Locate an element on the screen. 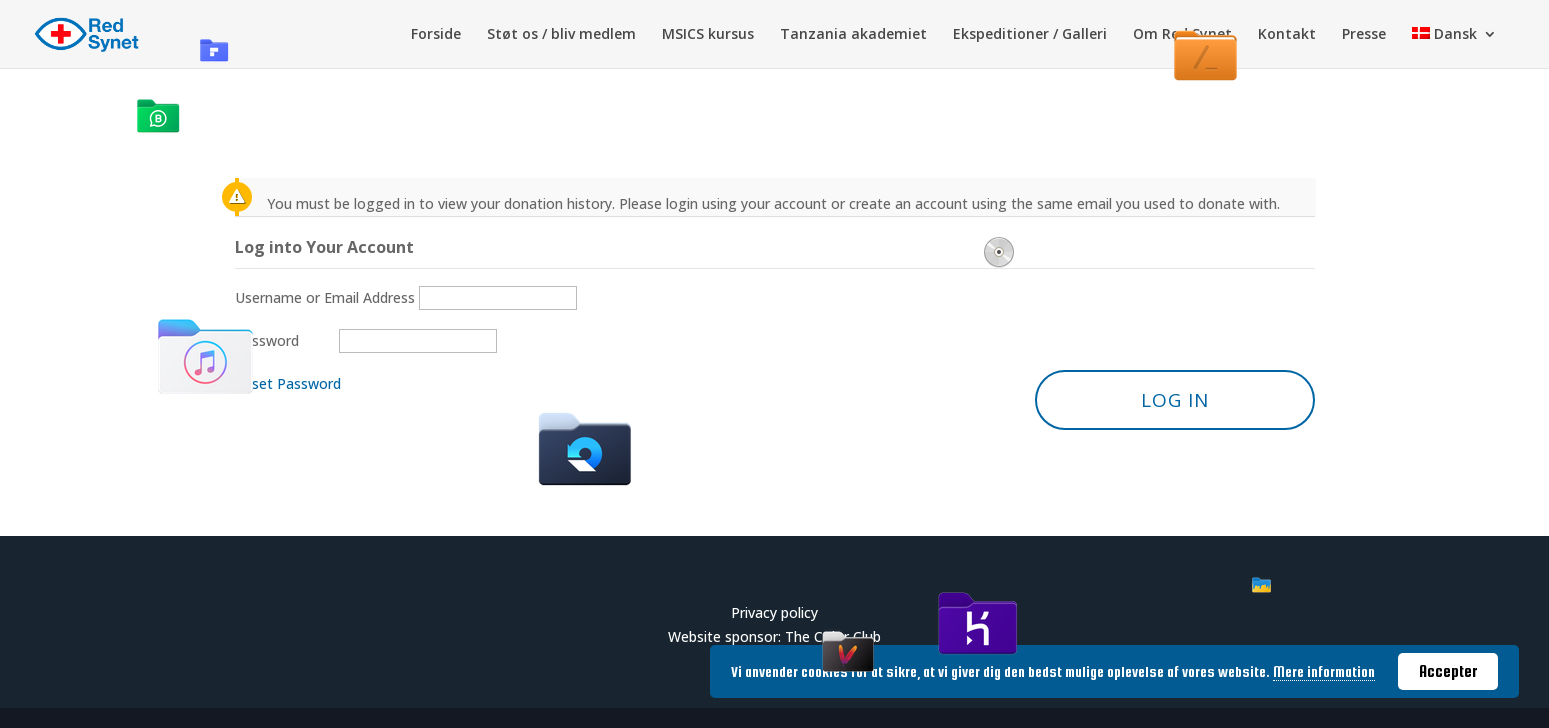 Image resolution: width=1549 pixels, height=728 pixels. access the root directory is located at coordinates (1205, 55).